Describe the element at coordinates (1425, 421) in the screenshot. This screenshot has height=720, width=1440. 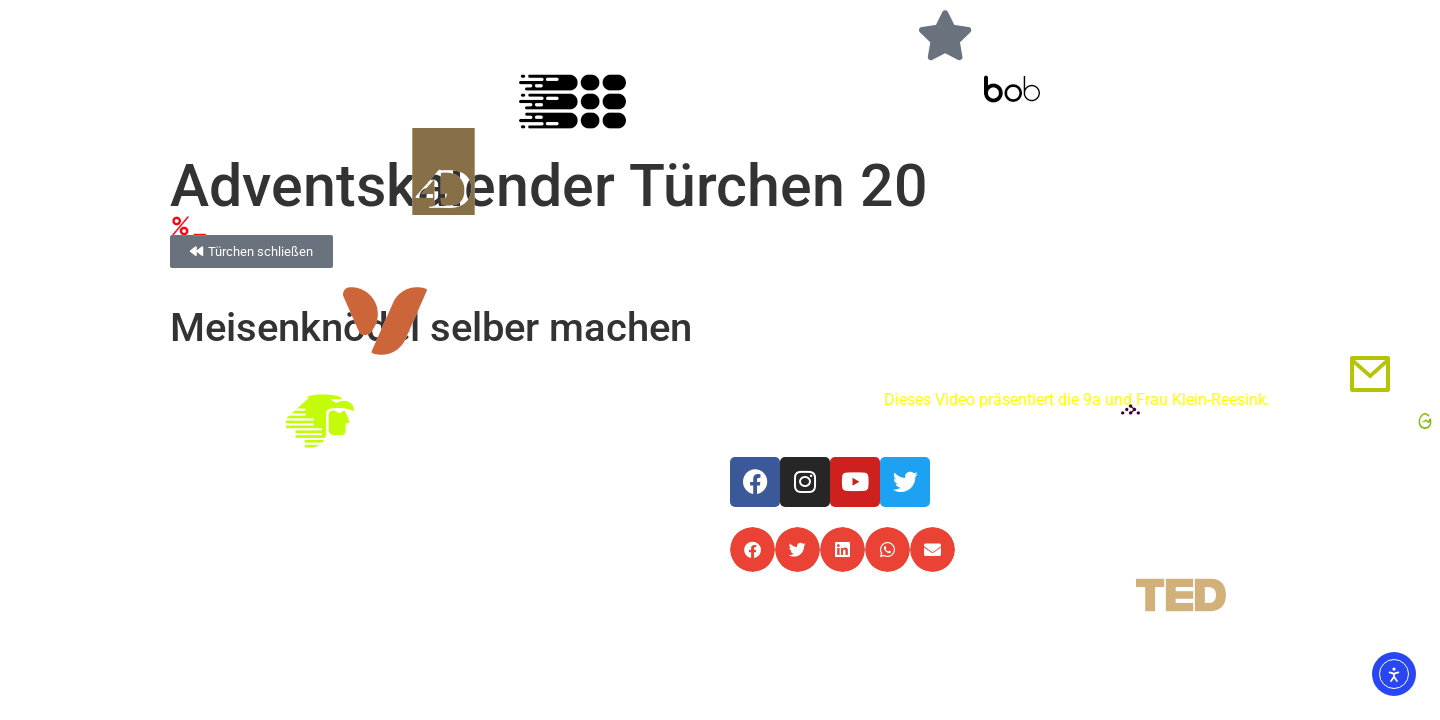
I see `open wegame gaming platform` at that location.